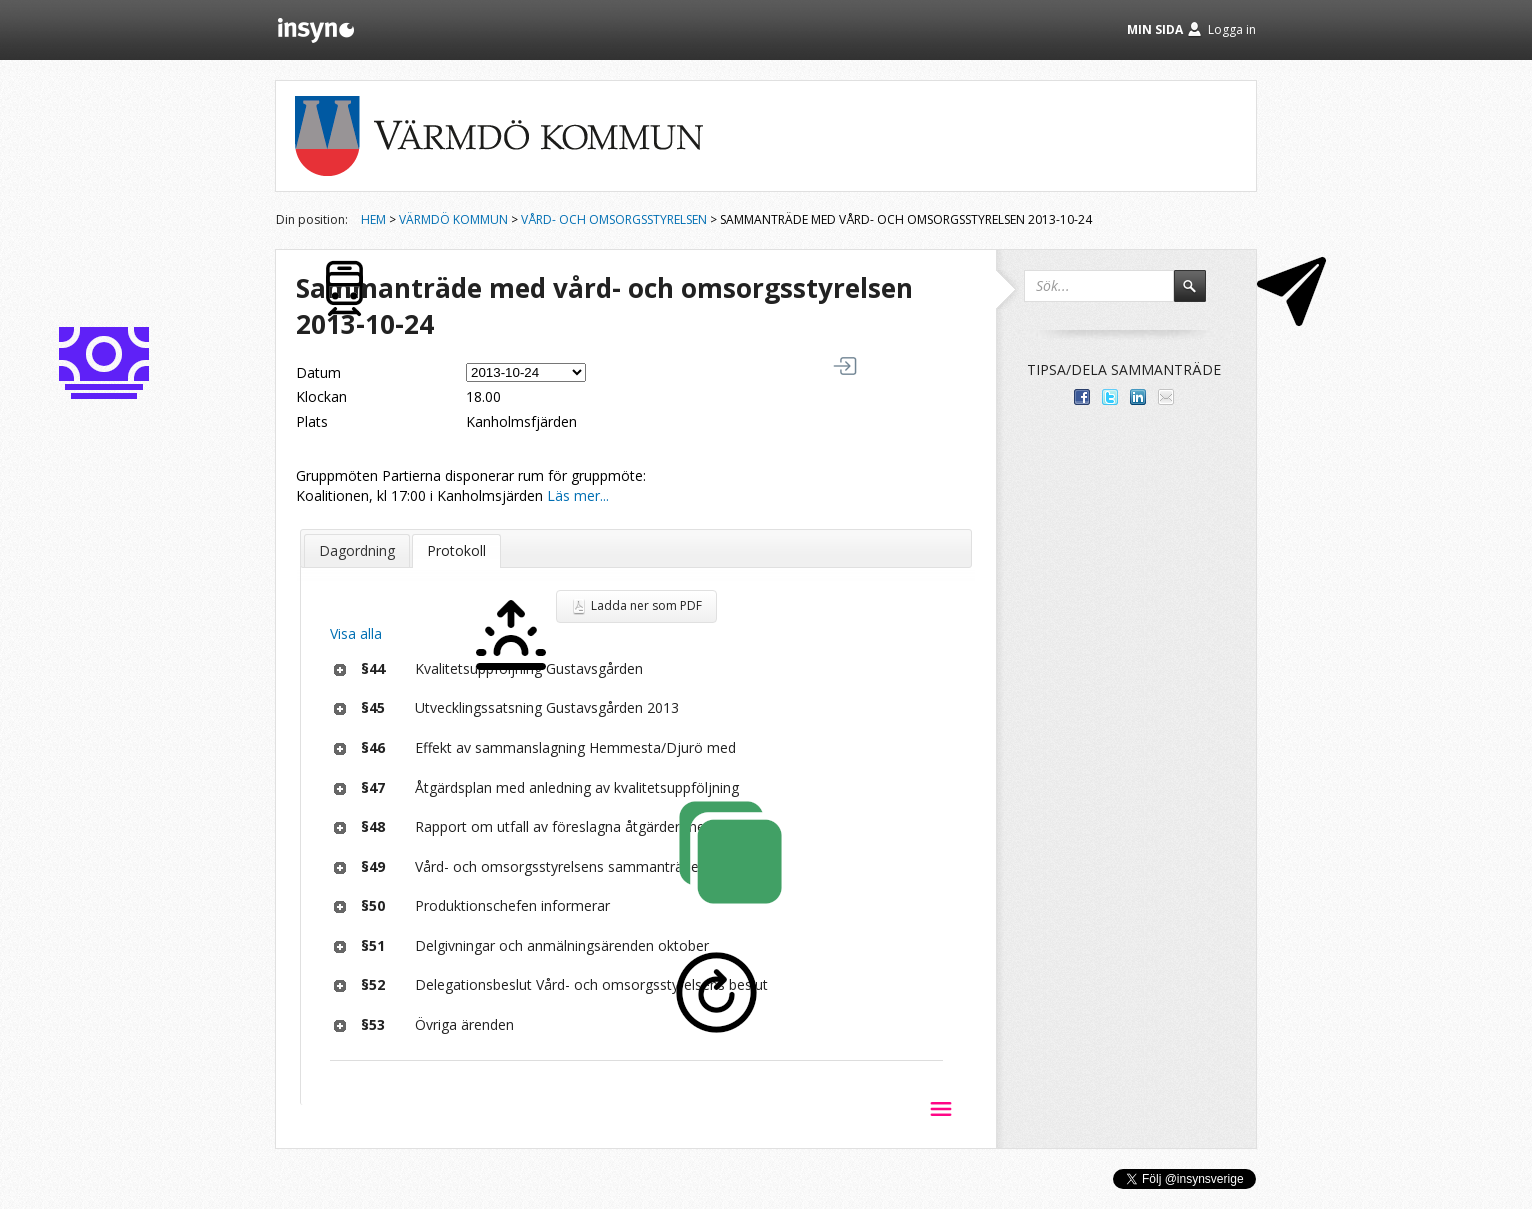  Describe the element at coordinates (344, 288) in the screenshot. I see `view subway or metro transit options` at that location.